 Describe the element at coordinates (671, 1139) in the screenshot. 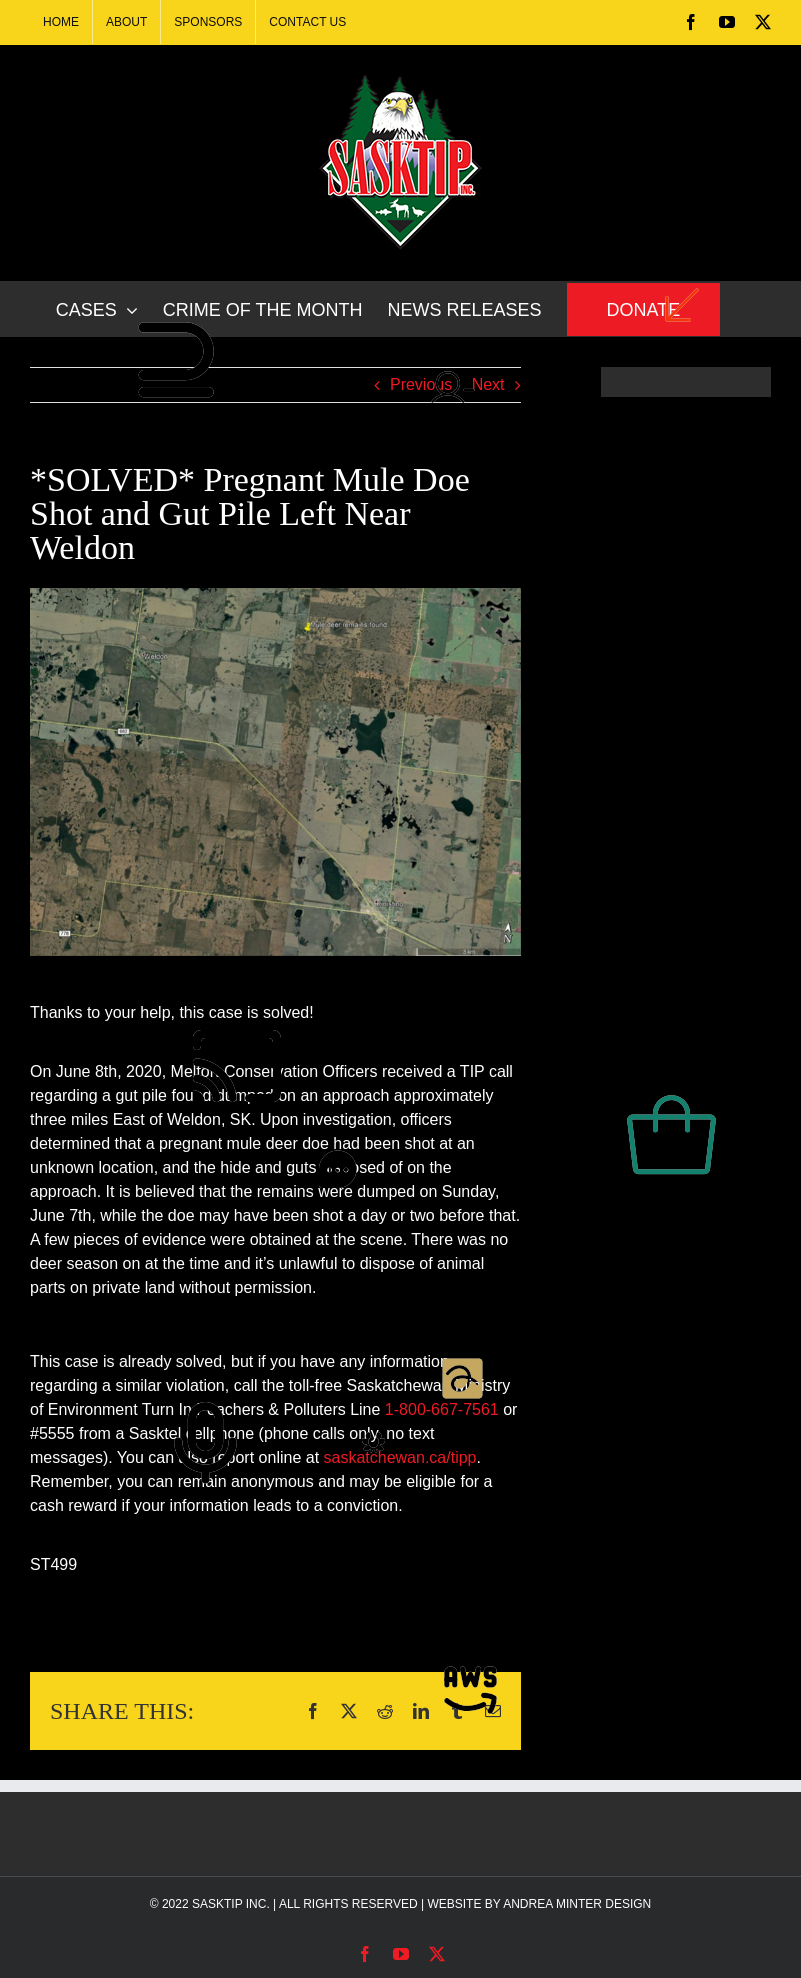

I see `view your shopping bag` at that location.